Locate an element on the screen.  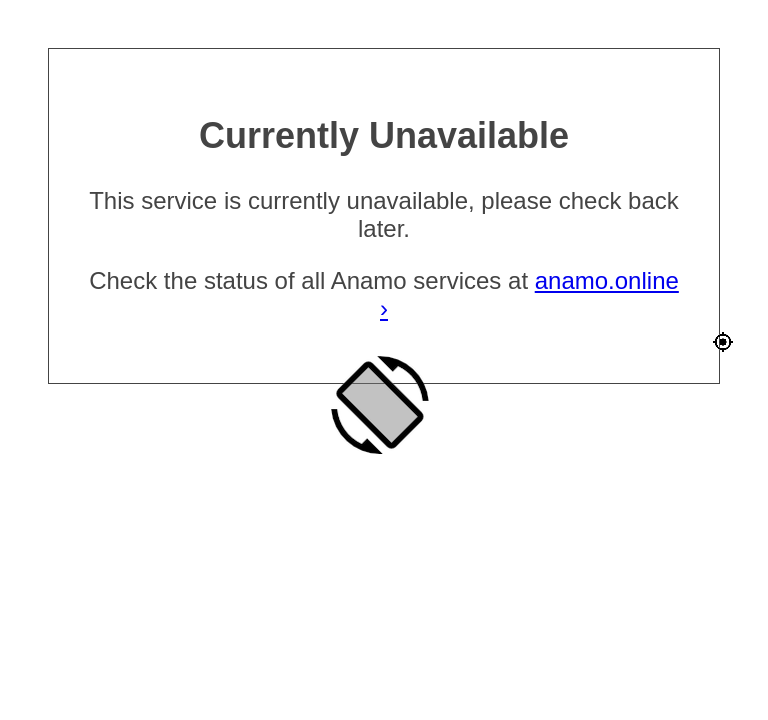
indicates GPS location is locked and active is located at coordinates (723, 342).